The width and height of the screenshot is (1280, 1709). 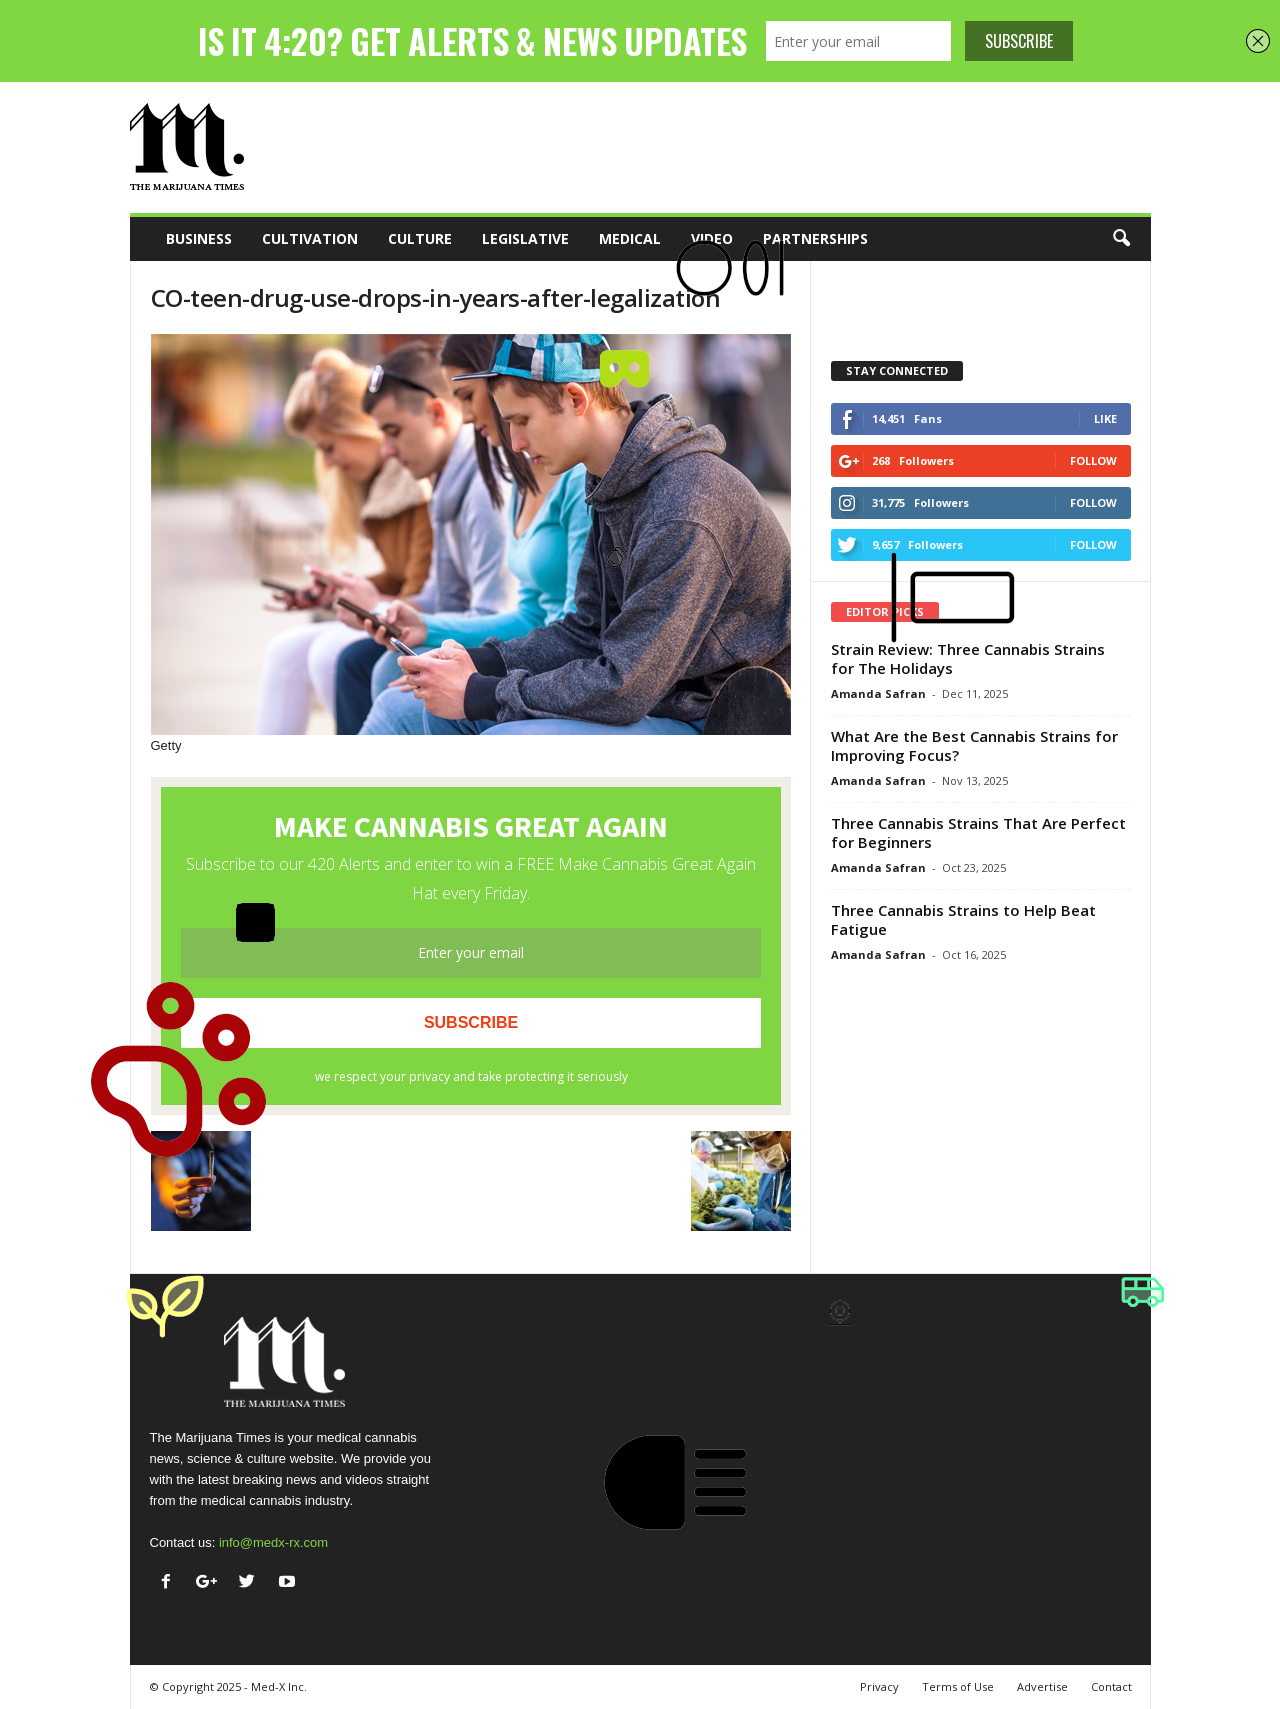 What do you see at coordinates (165, 1304) in the screenshot?
I see `view plant care or gardening features` at bounding box center [165, 1304].